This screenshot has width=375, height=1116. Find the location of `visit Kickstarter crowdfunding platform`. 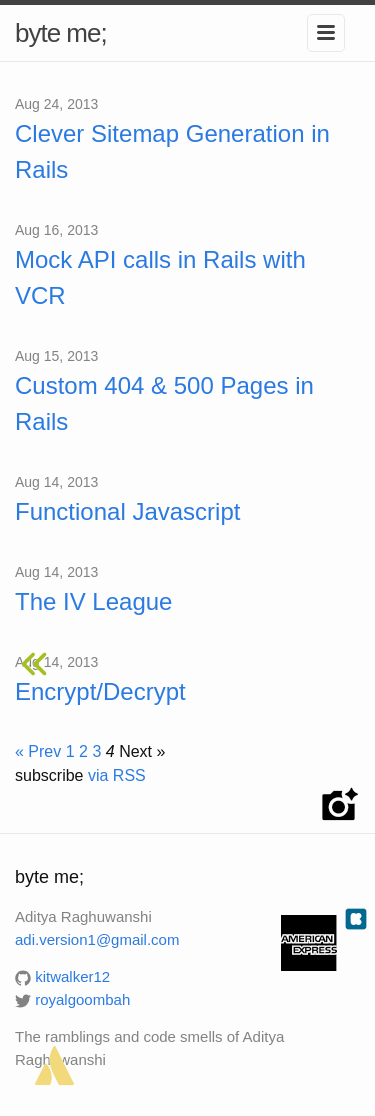

visit Kickstarter crowdfunding platform is located at coordinates (356, 919).